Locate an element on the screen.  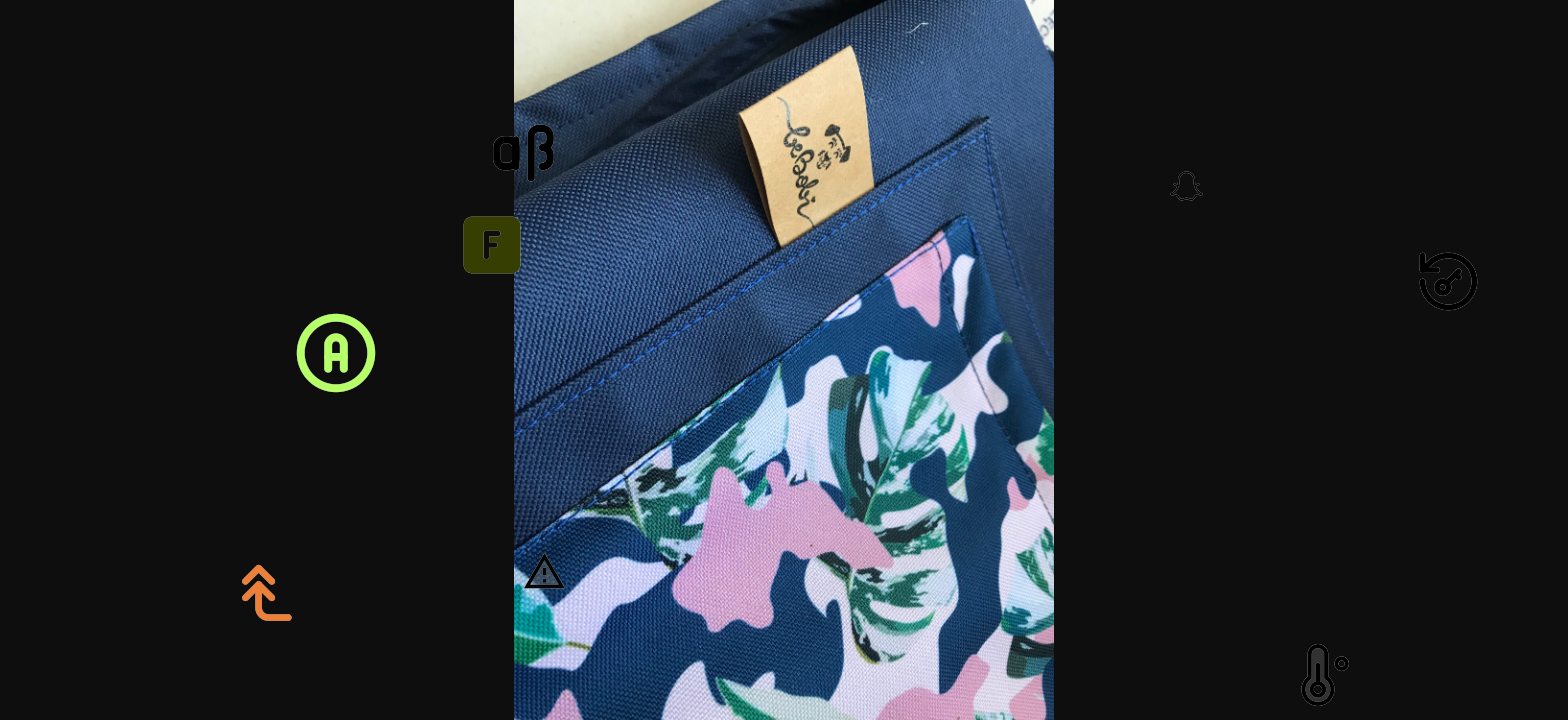
rotate or reset encryption key is located at coordinates (1448, 281).